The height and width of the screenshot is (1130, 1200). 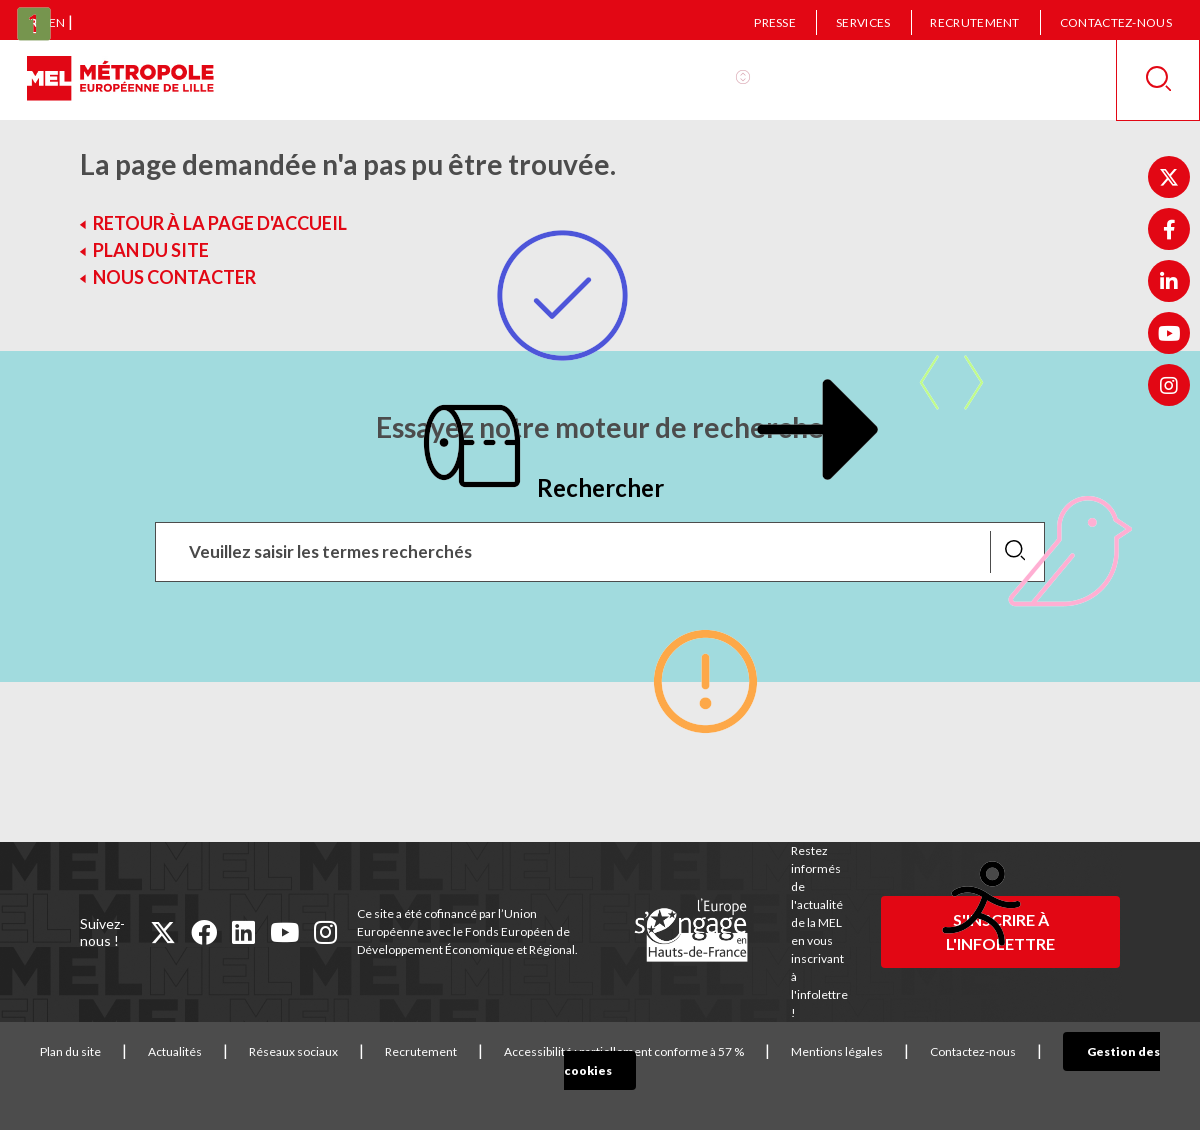 I want to click on confirms a completed action or task, so click(x=562, y=295).